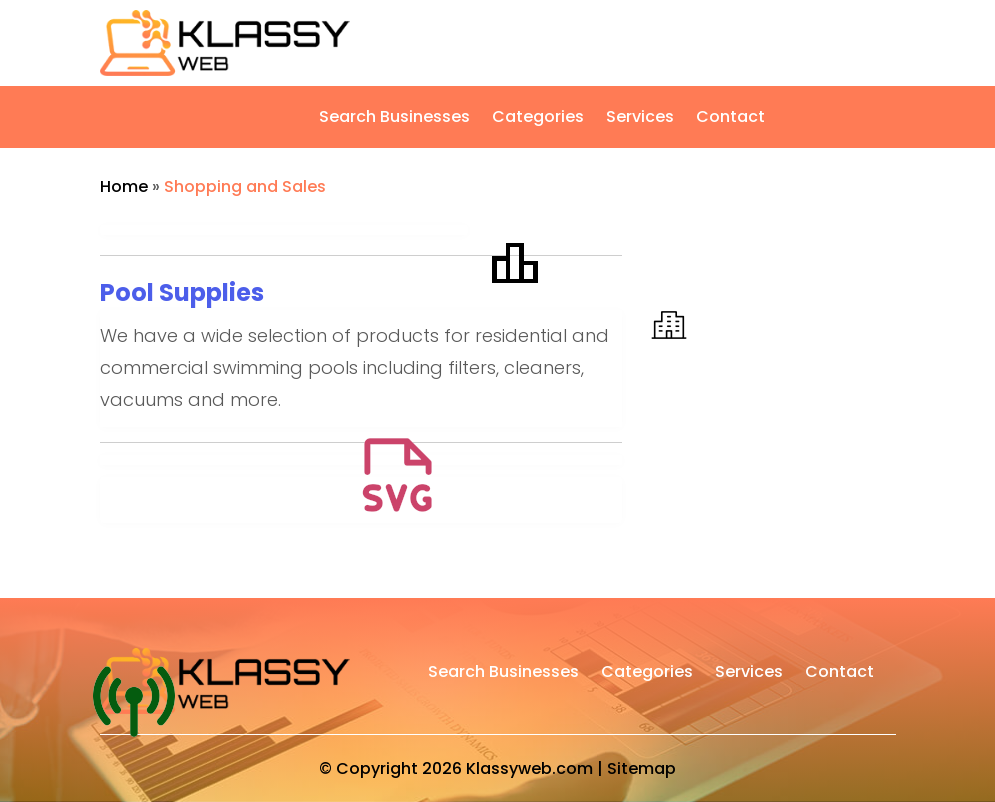 The height and width of the screenshot is (802, 995). What do you see at coordinates (515, 263) in the screenshot?
I see `view leaderboard rankings` at bounding box center [515, 263].